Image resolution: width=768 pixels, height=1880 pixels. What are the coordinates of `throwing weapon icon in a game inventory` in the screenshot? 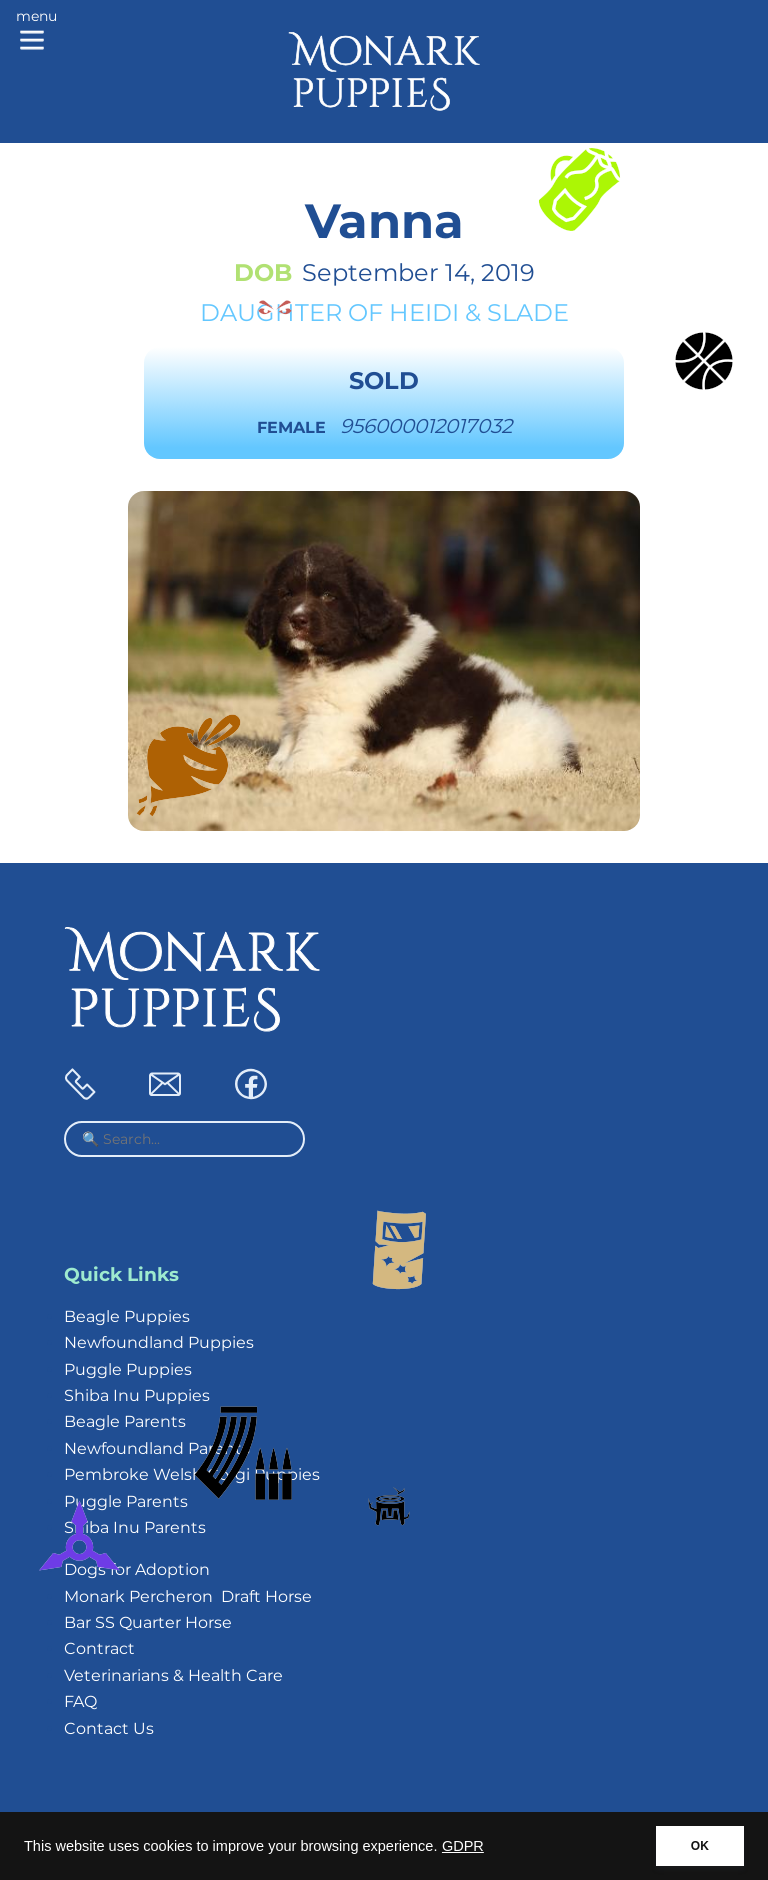 It's located at (79, 1535).